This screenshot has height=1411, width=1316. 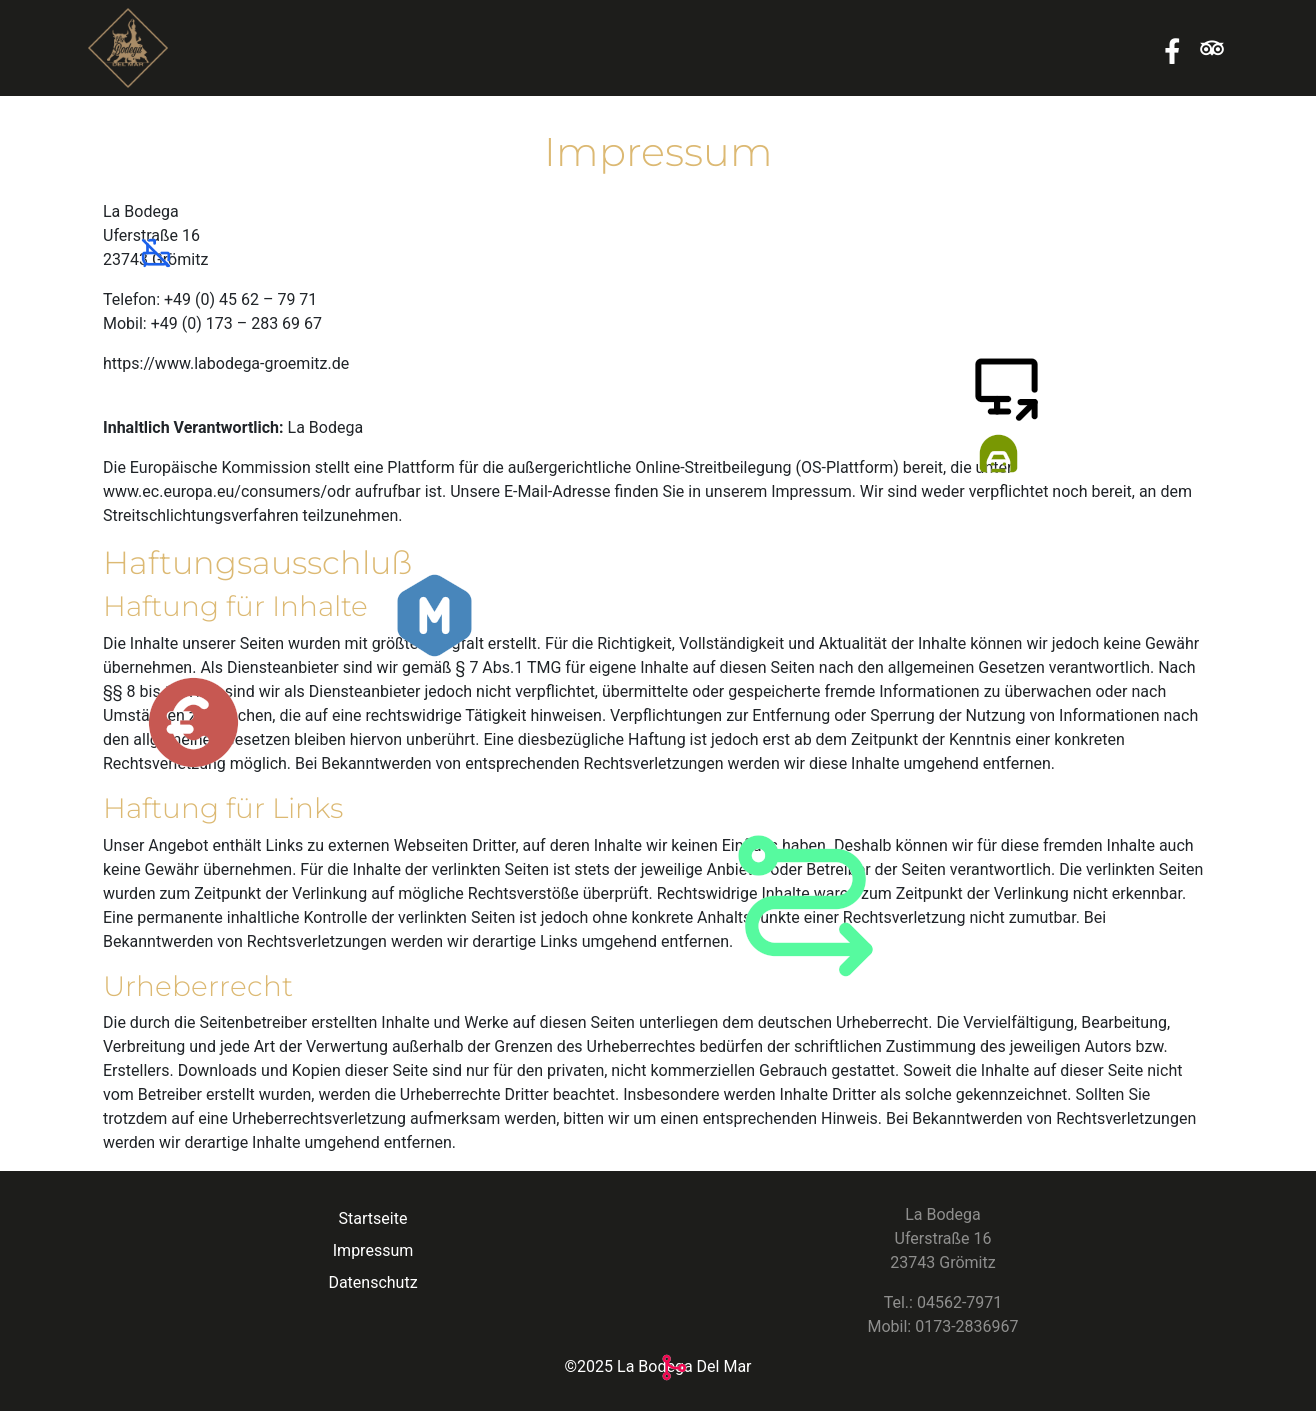 I want to click on indicates tunnel or underground passage ahead, so click(x=998, y=453).